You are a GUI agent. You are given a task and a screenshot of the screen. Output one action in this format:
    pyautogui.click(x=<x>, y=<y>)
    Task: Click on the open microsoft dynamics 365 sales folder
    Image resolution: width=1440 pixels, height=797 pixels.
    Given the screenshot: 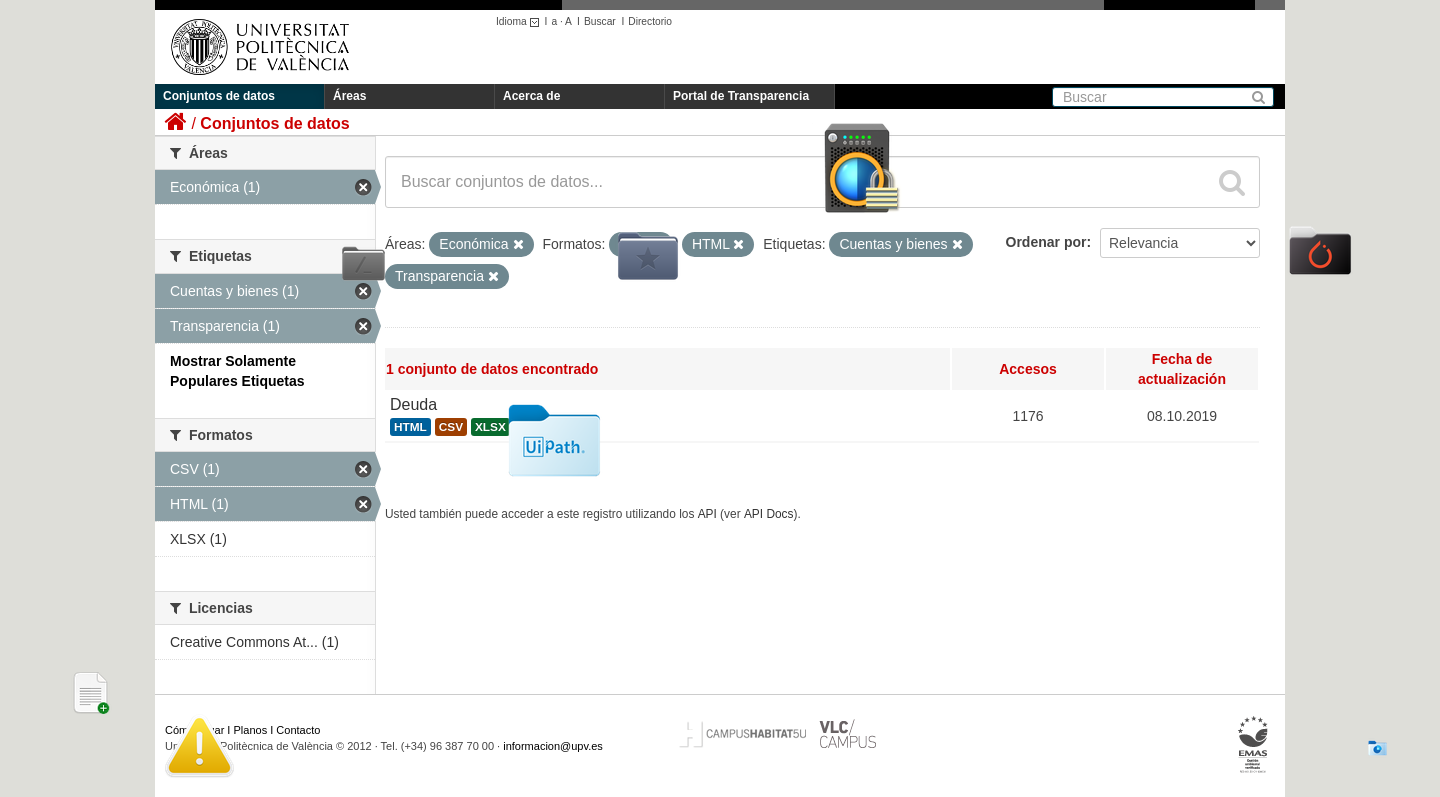 What is the action you would take?
    pyautogui.click(x=1377, y=748)
    